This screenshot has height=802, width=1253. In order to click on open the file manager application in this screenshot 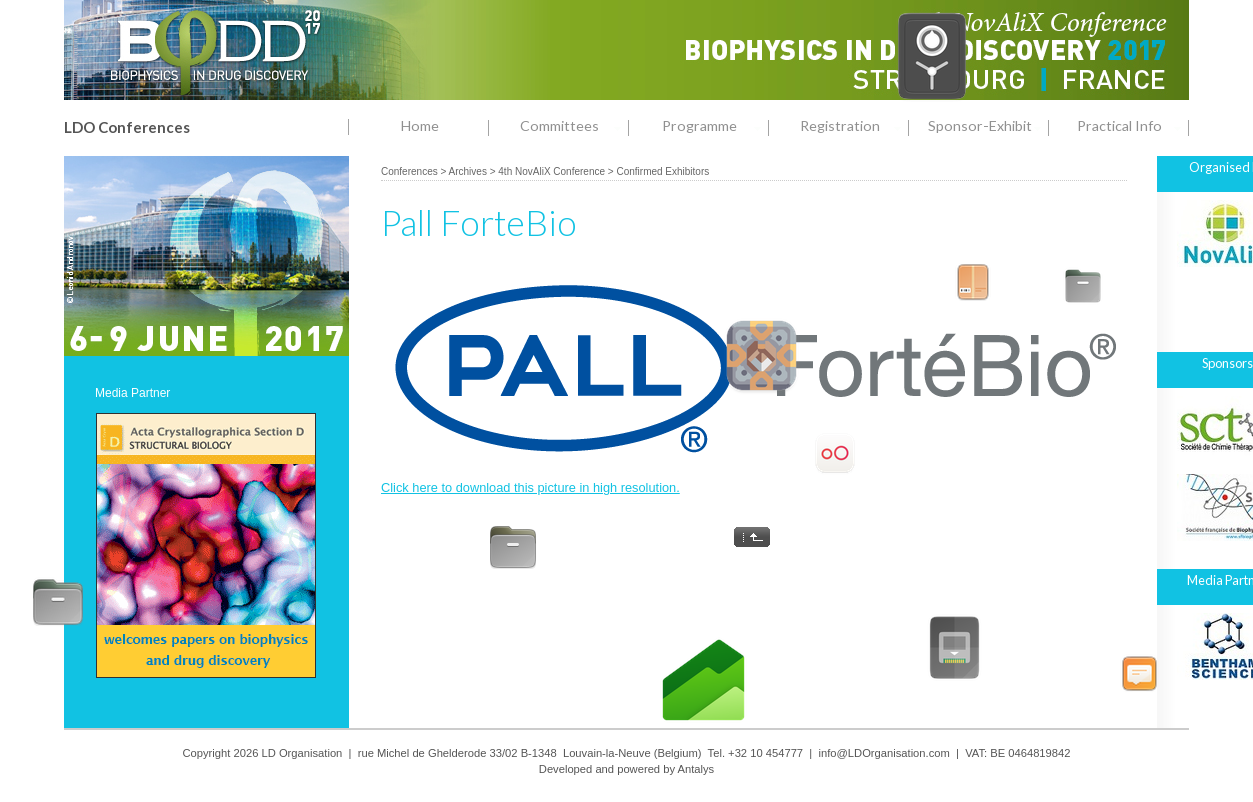, I will do `click(513, 547)`.